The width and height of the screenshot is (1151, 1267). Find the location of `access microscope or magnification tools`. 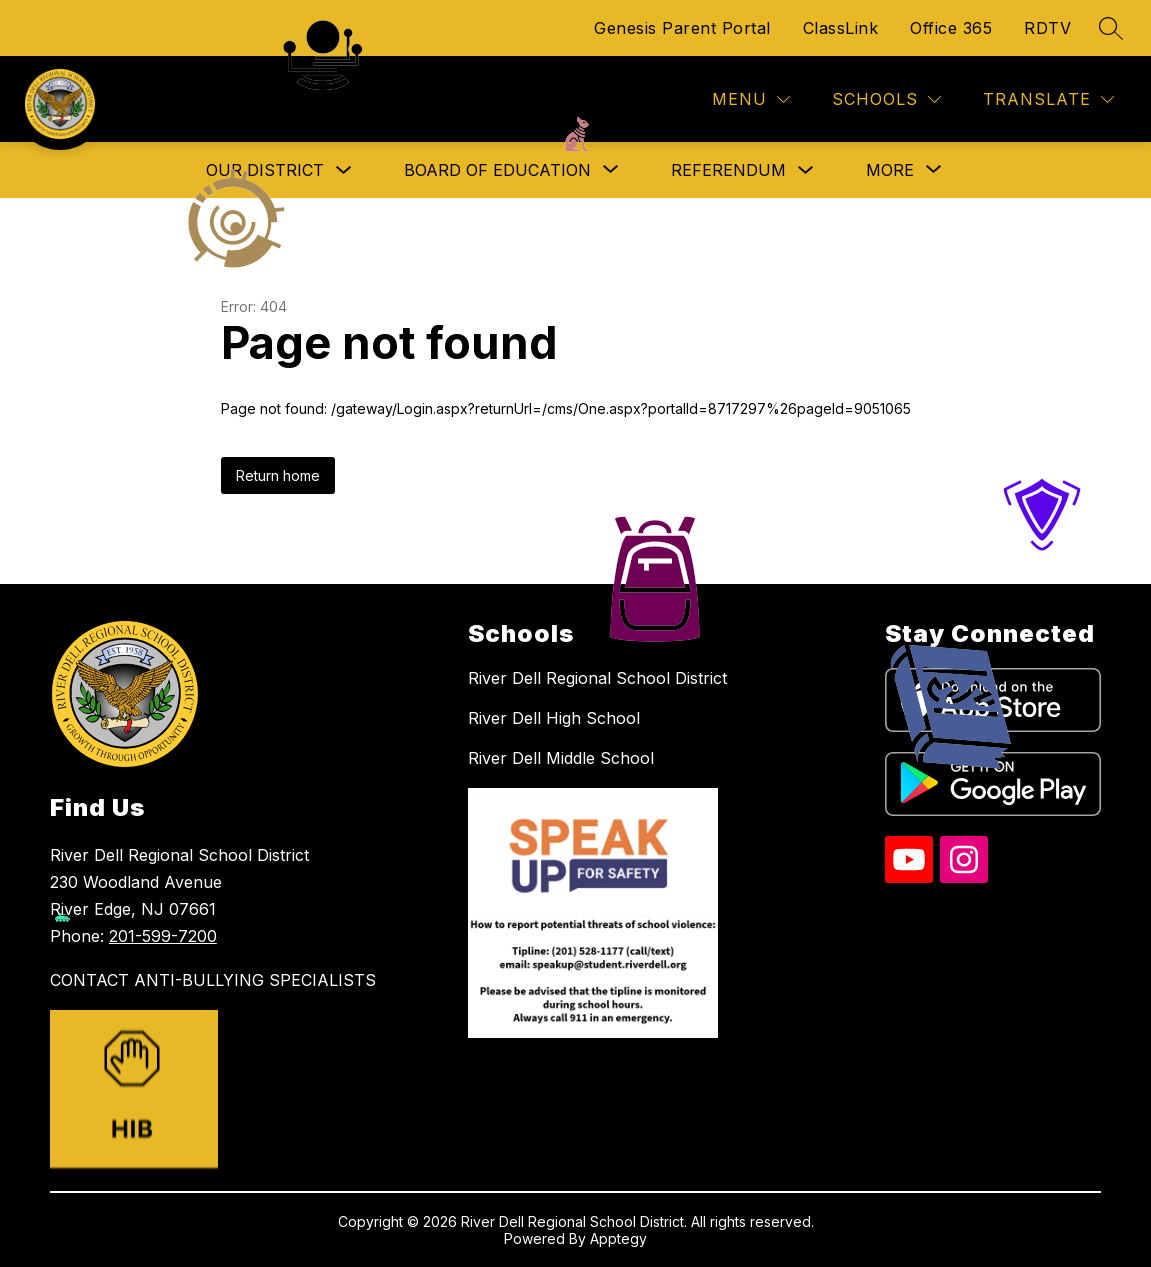

access microscope or magnification tools is located at coordinates (236, 218).